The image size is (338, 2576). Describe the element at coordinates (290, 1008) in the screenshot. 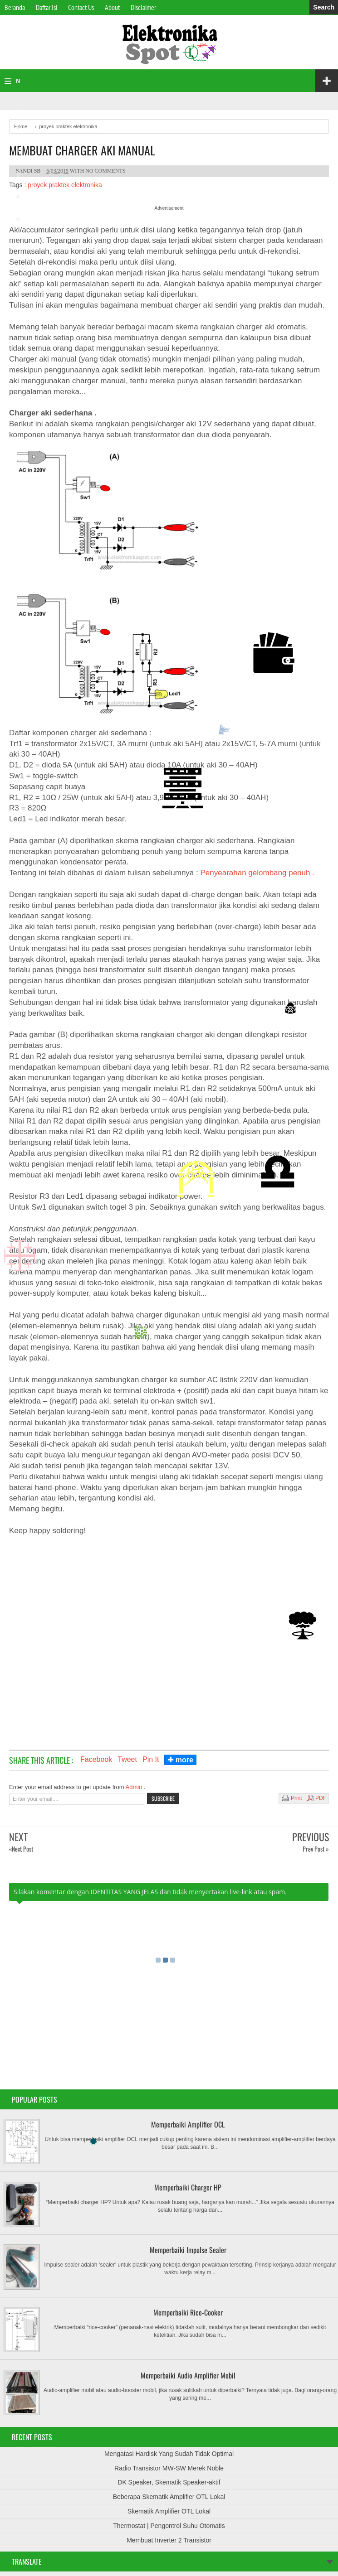

I see `select ogre character or enemy type` at that location.